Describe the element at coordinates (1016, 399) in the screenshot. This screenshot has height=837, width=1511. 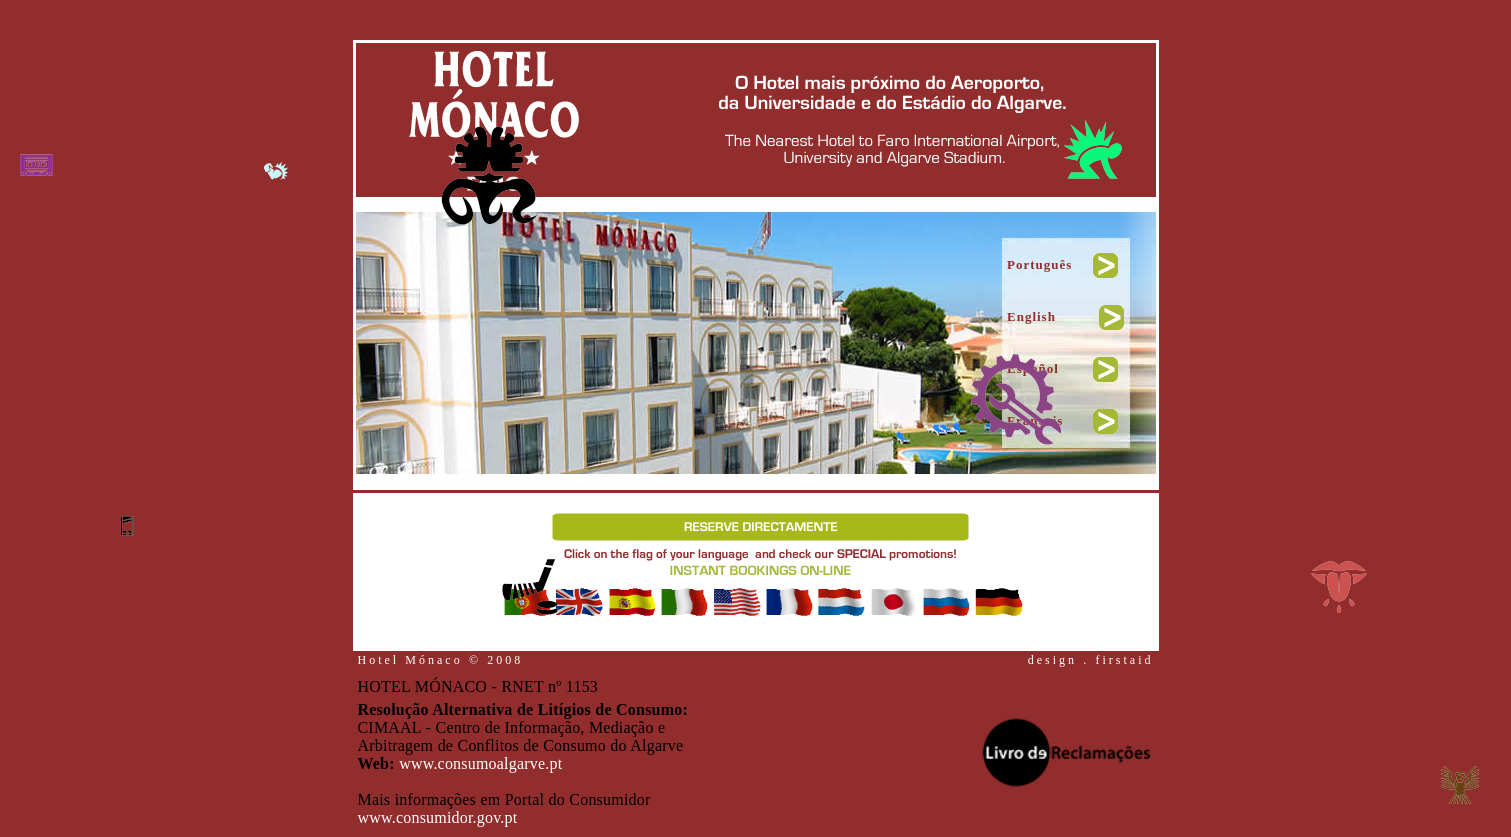
I see `enable automatic repair or maintenance mode` at that location.